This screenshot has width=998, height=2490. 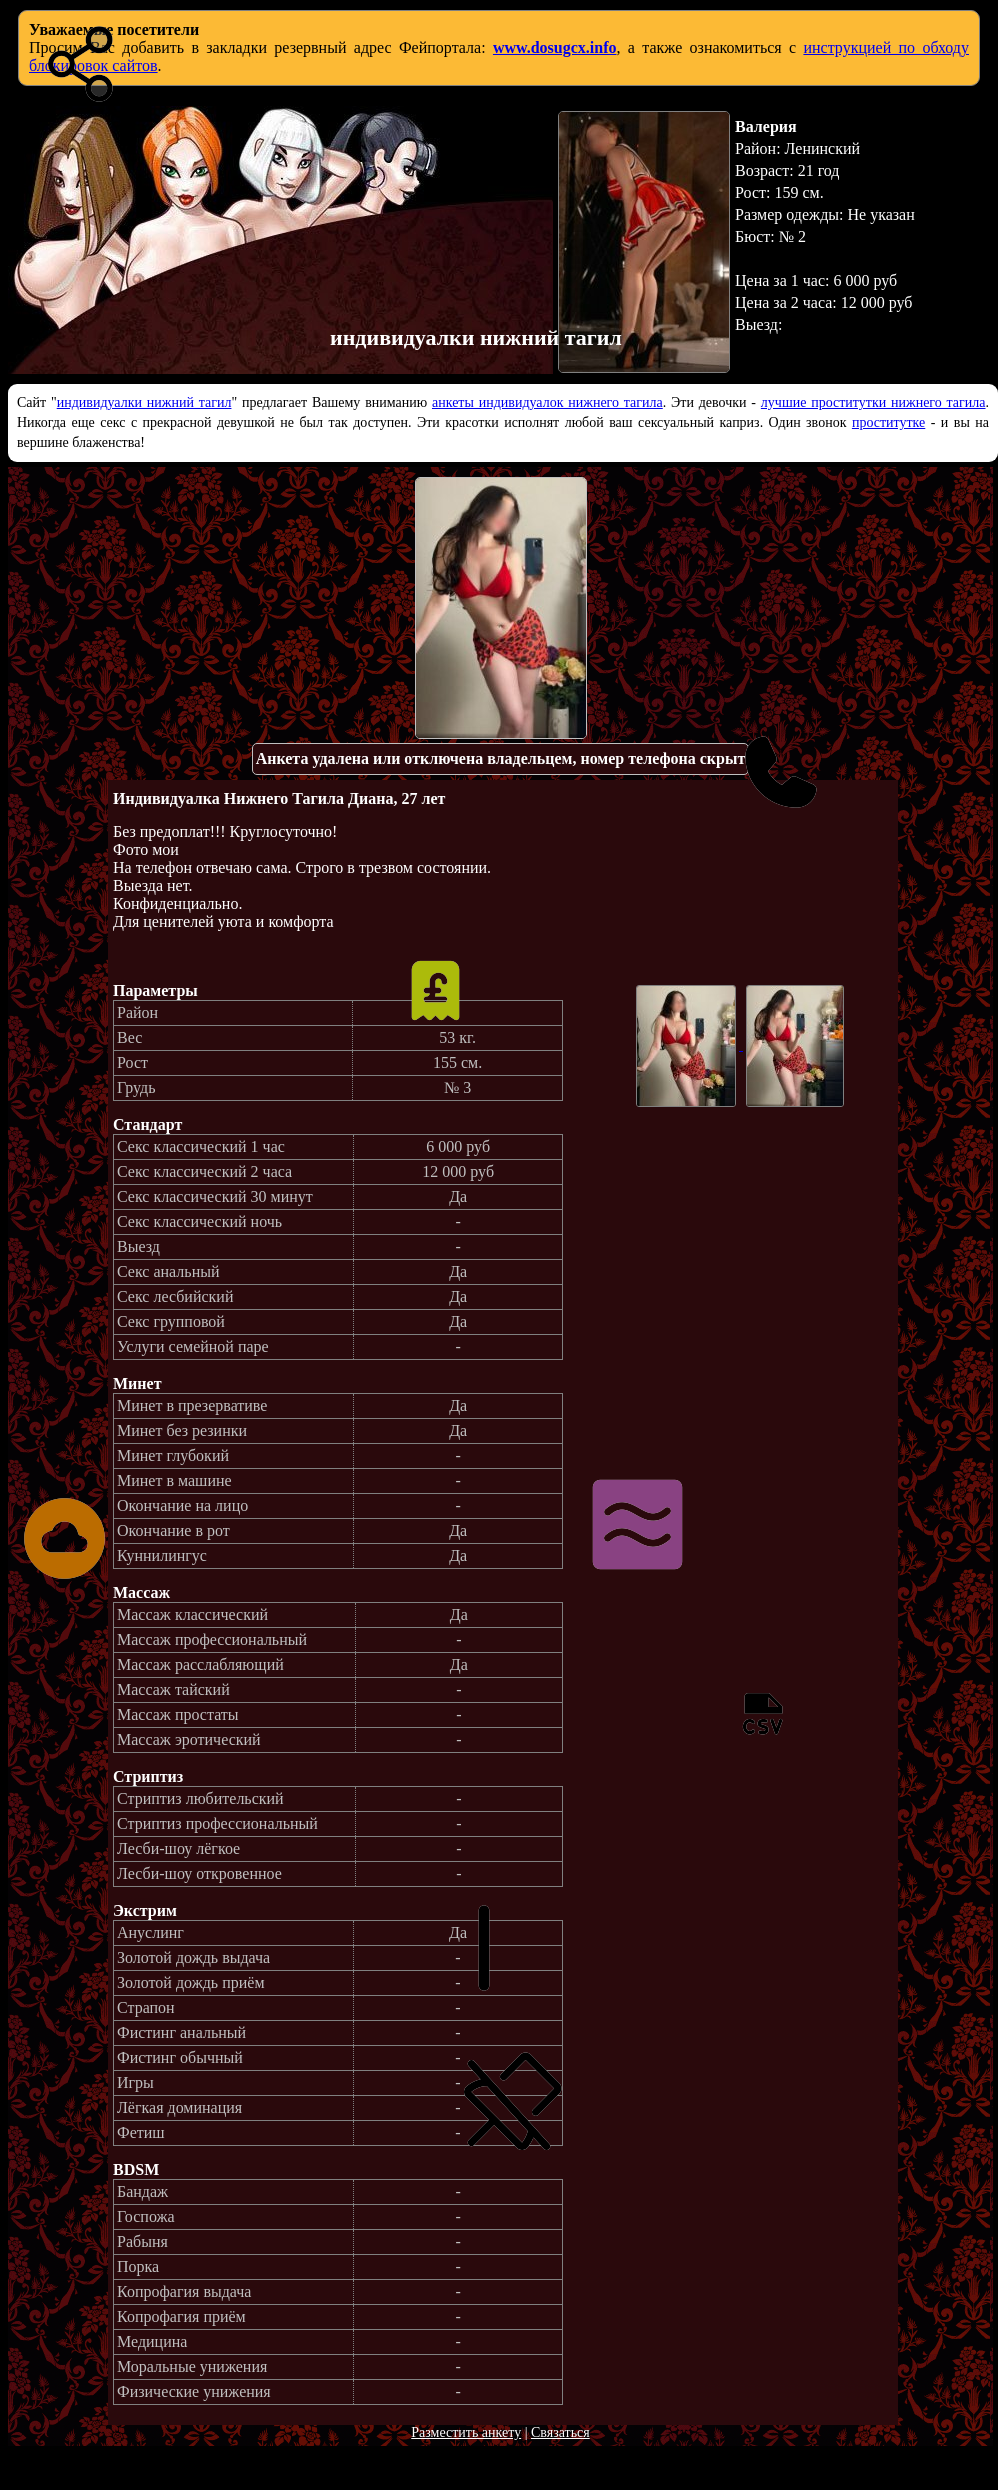 I want to click on unpin an item from its current position, so click(x=509, y=2105).